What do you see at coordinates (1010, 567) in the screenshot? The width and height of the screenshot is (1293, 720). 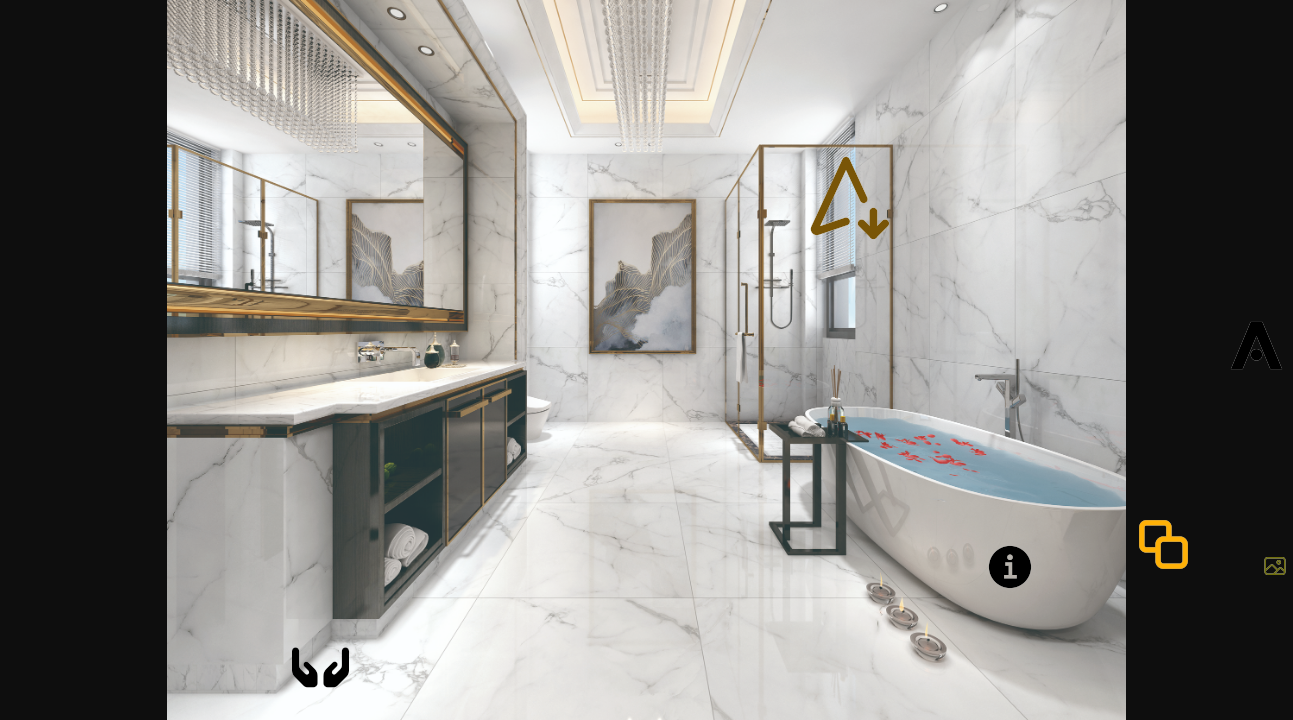 I see `view more information or details` at bounding box center [1010, 567].